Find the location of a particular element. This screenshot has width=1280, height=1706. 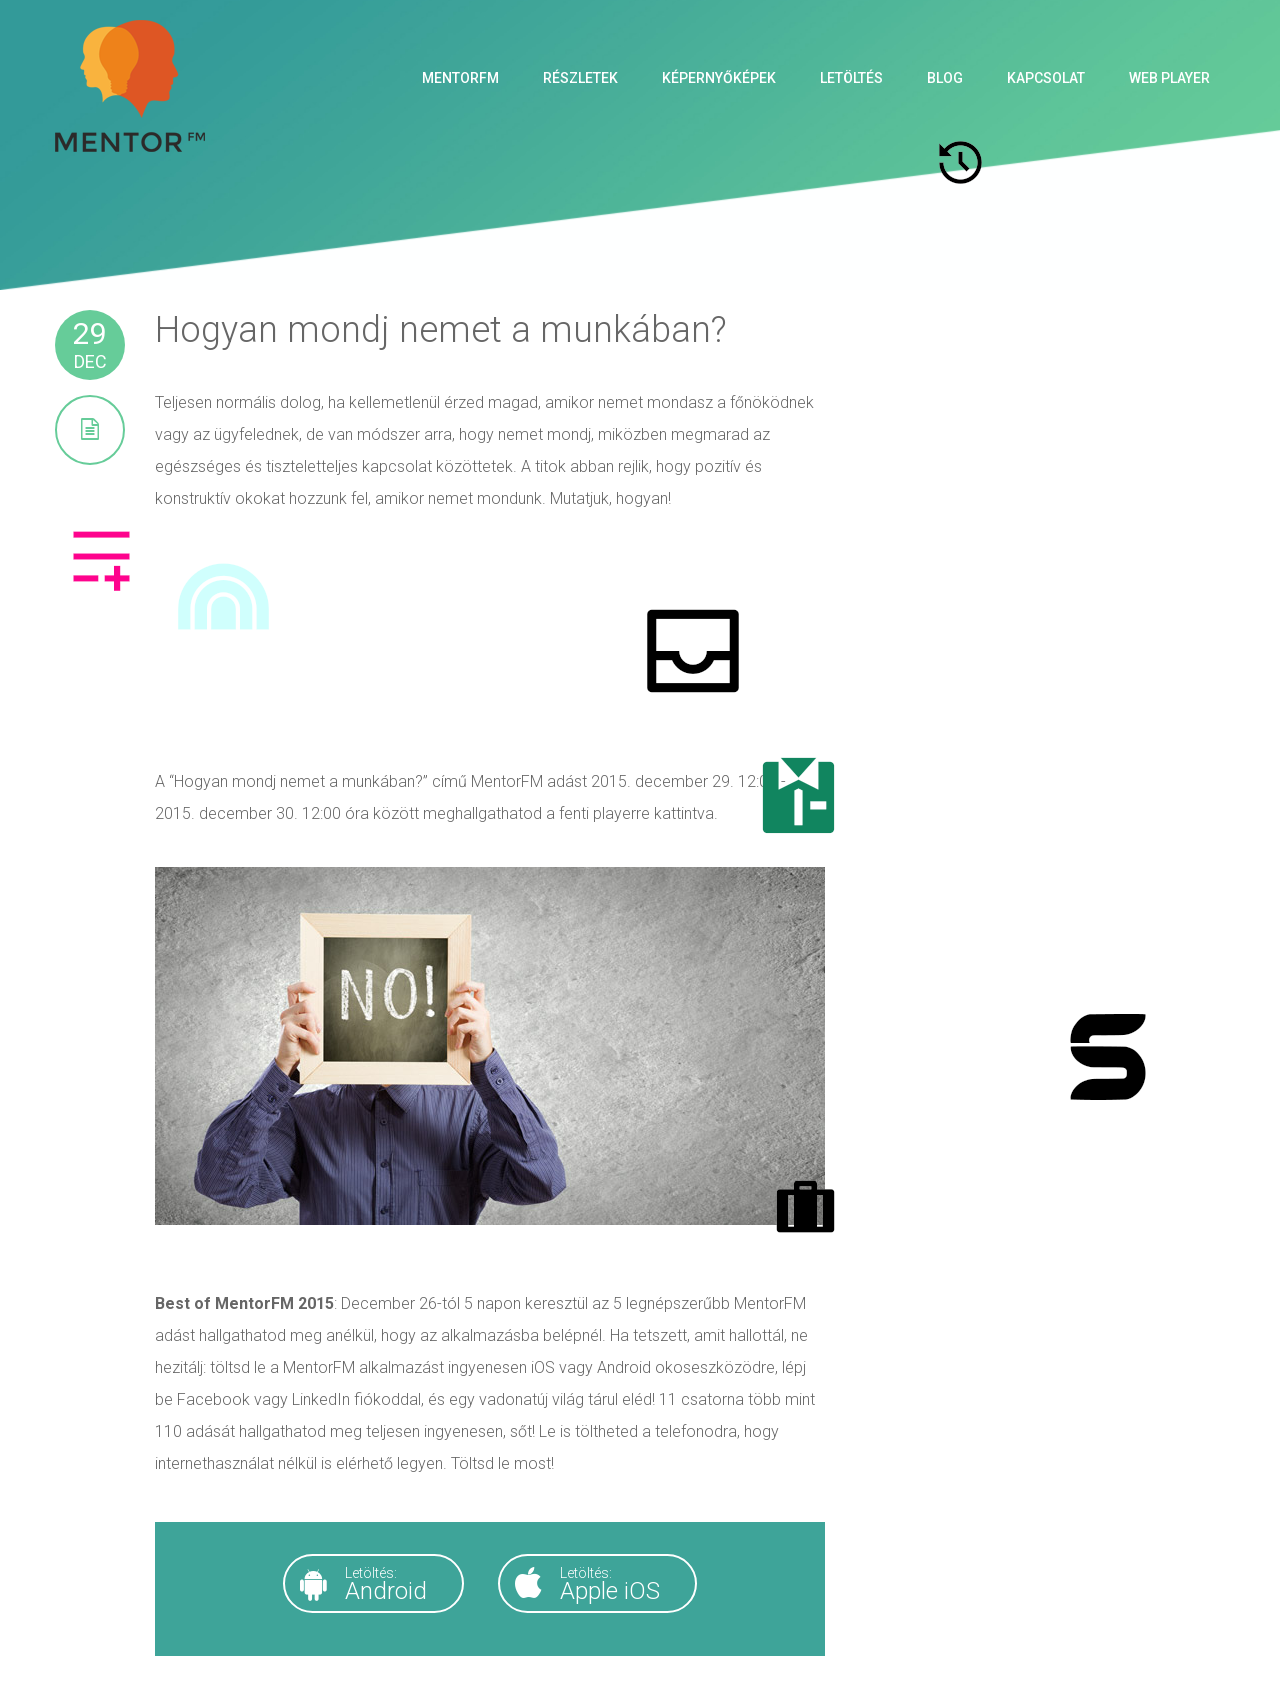

view weather conditions with rainbow is located at coordinates (223, 596).